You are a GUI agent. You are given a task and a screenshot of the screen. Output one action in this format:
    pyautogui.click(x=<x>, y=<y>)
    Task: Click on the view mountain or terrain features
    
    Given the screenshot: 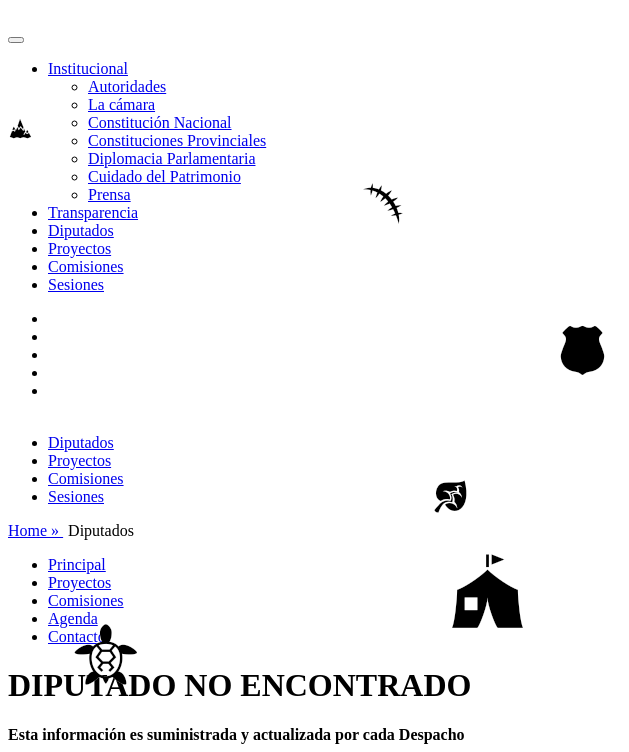 What is the action you would take?
    pyautogui.click(x=20, y=129)
    